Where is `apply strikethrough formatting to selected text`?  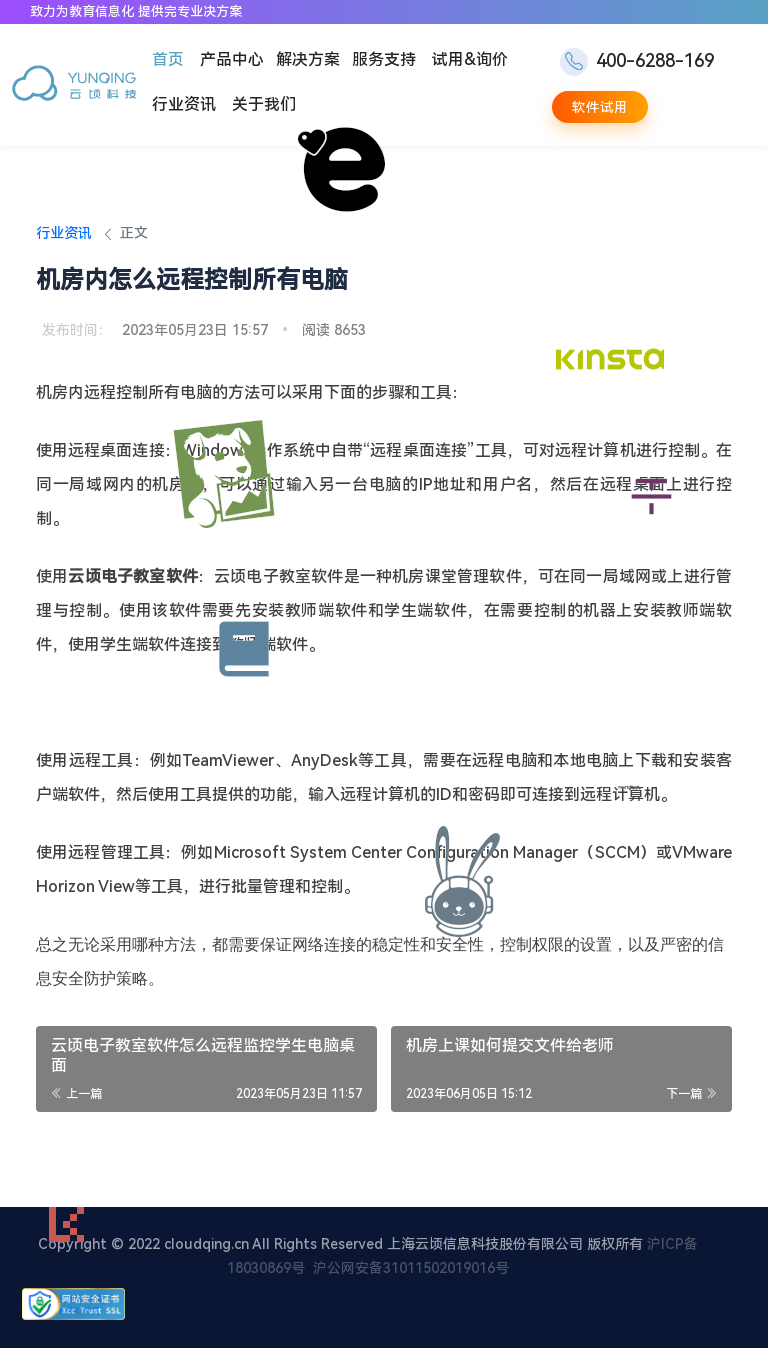
apply strikethrough formatting to selected text is located at coordinates (651, 496).